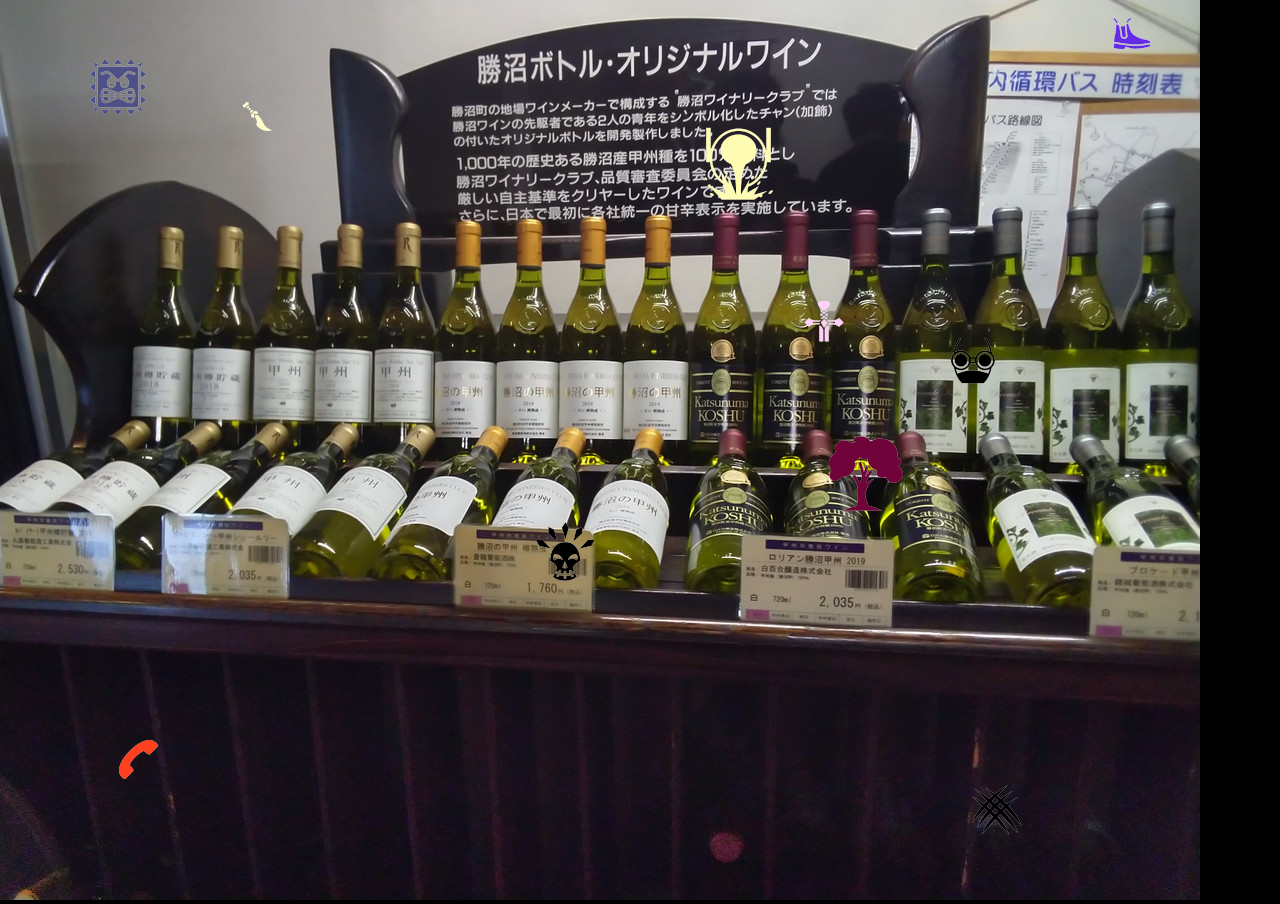  What do you see at coordinates (565, 551) in the screenshot?
I see `indicates a fun or casual death/game over state` at bounding box center [565, 551].